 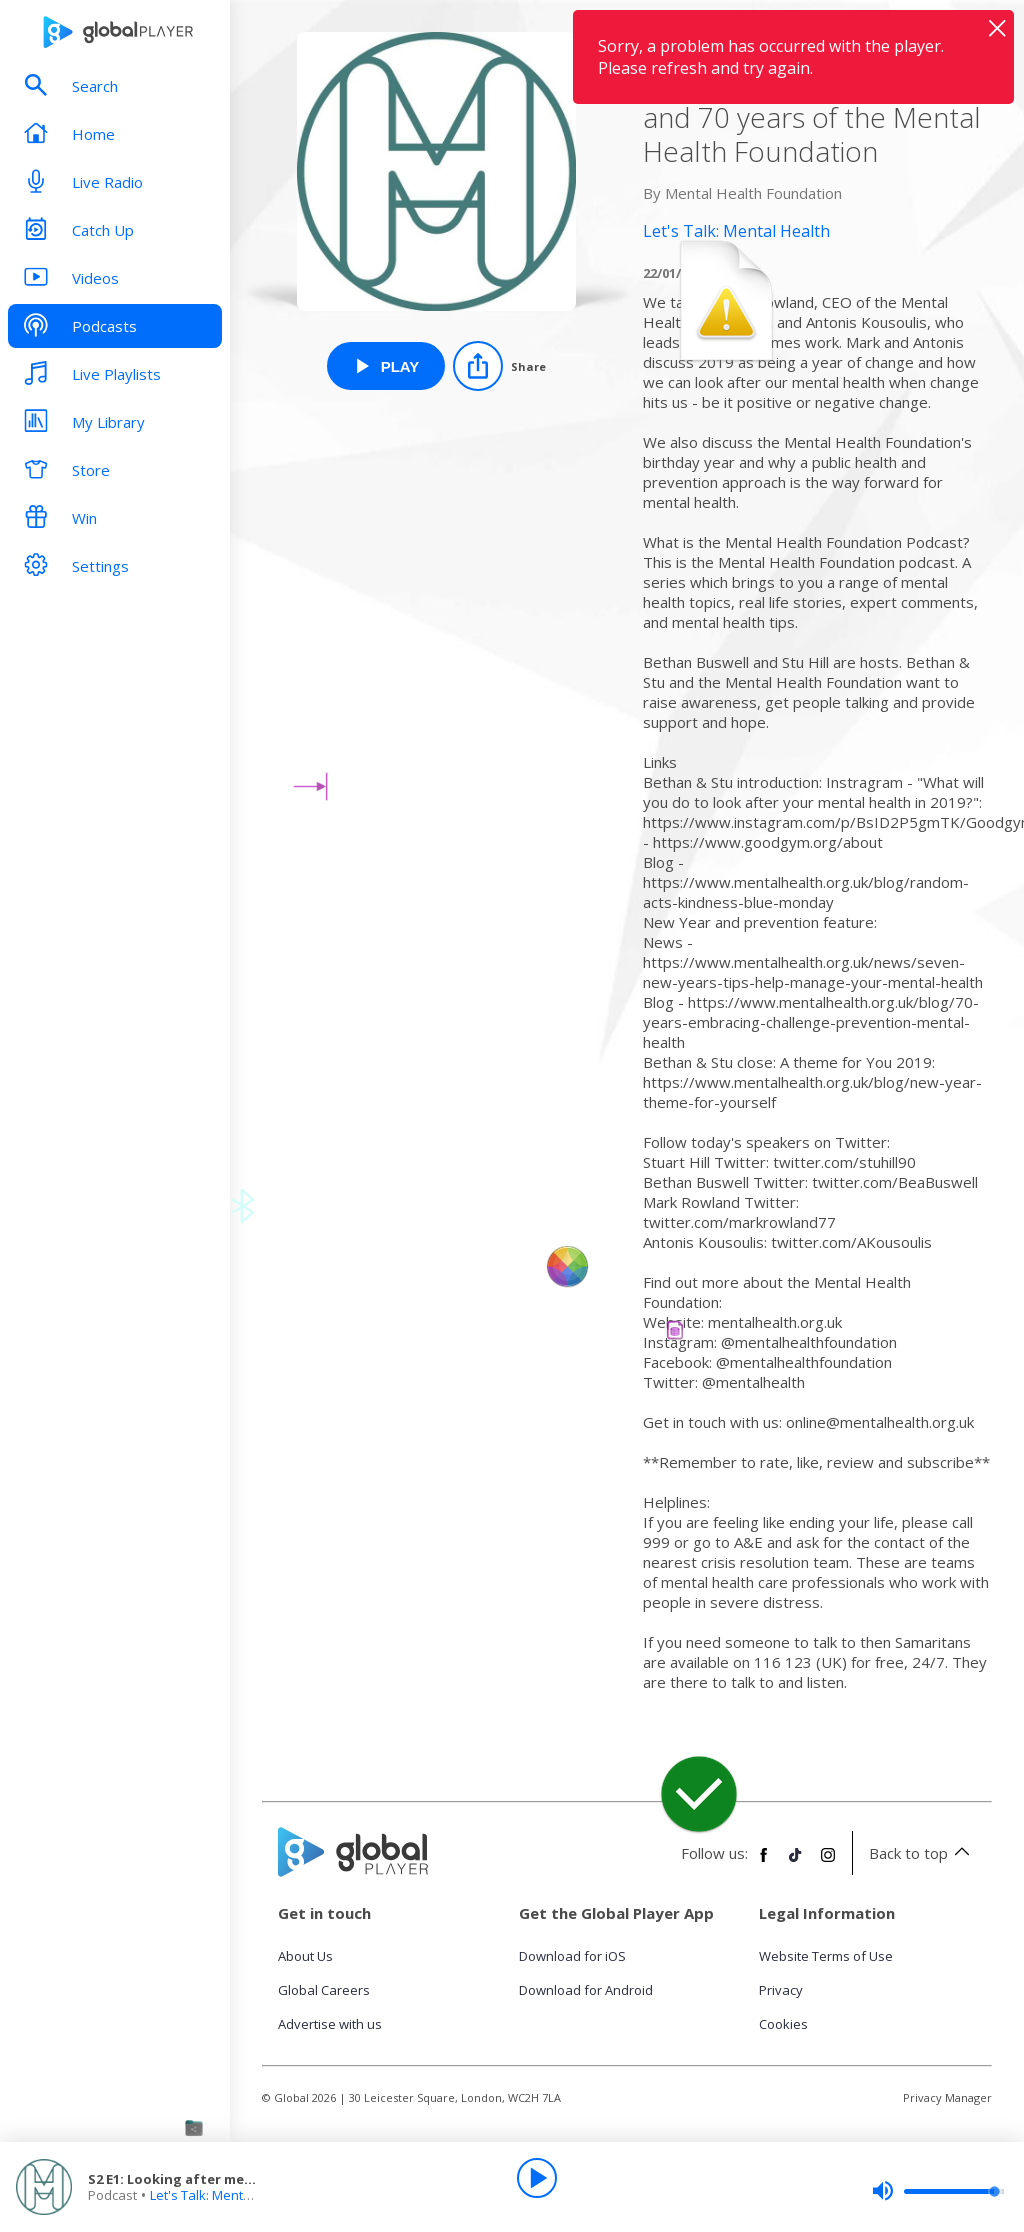 What do you see at coordinates (194, 2128) in the screenshot?
I see `open your public shared folder` at bounding box center [194, 2128].